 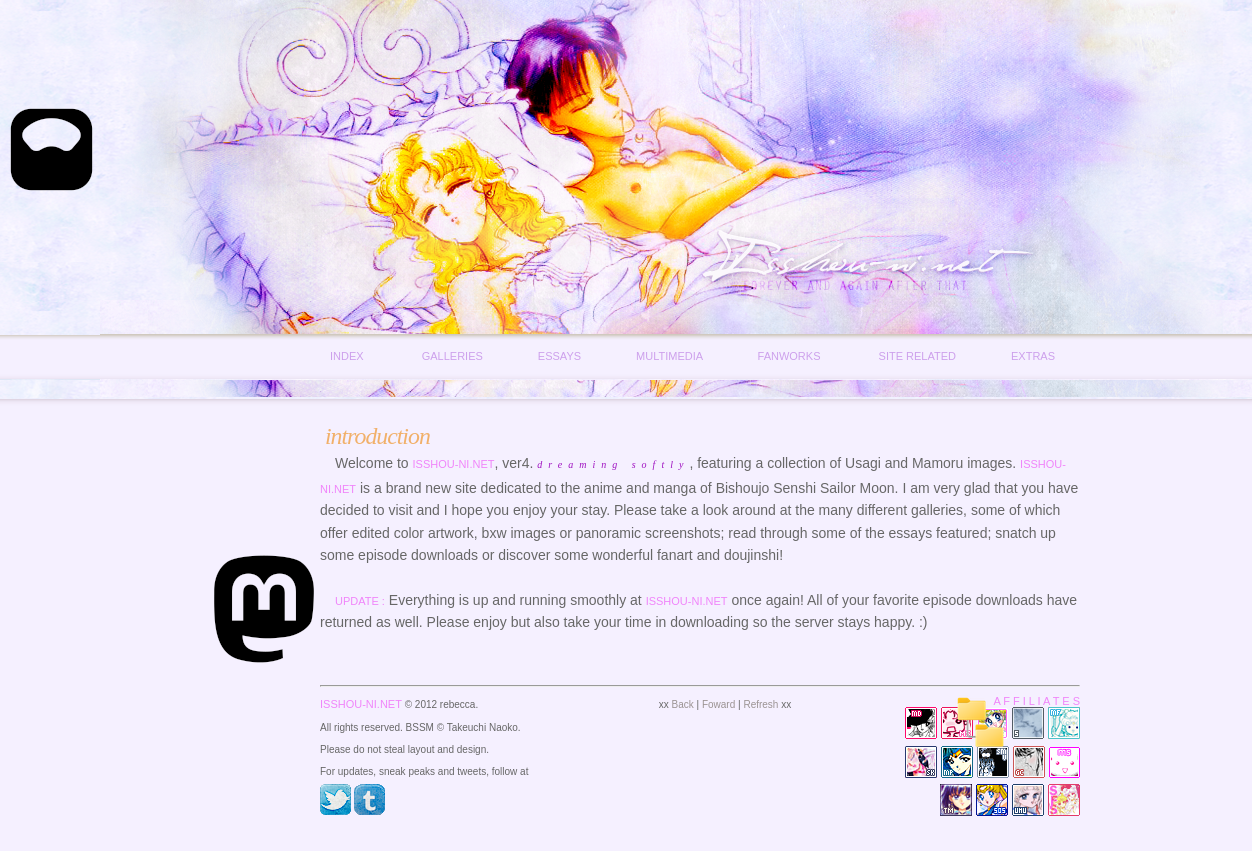 I want to click on view weight or body measurements, so click(x=51, y=149).